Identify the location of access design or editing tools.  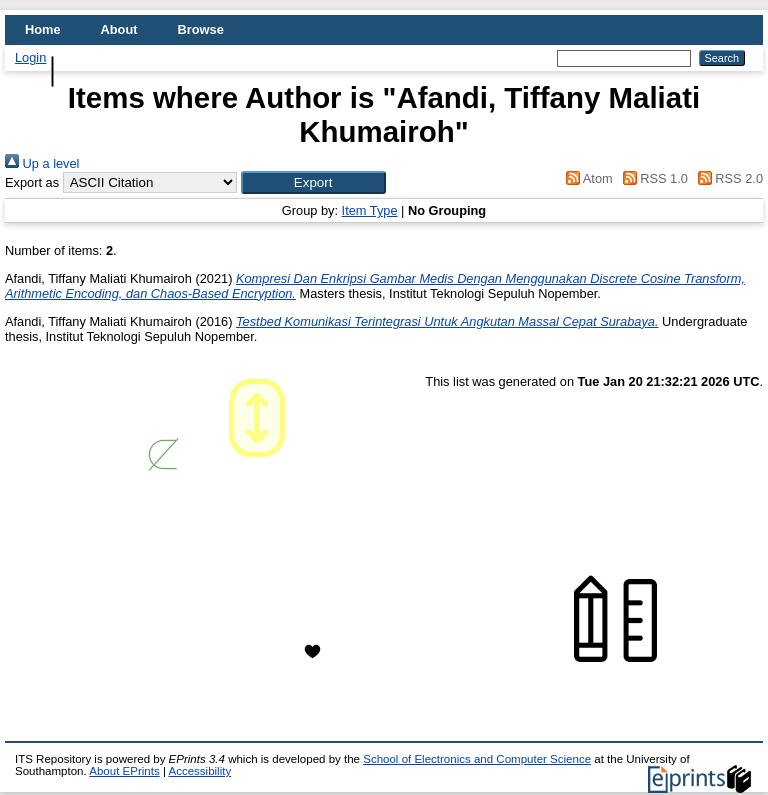
(615, 620).